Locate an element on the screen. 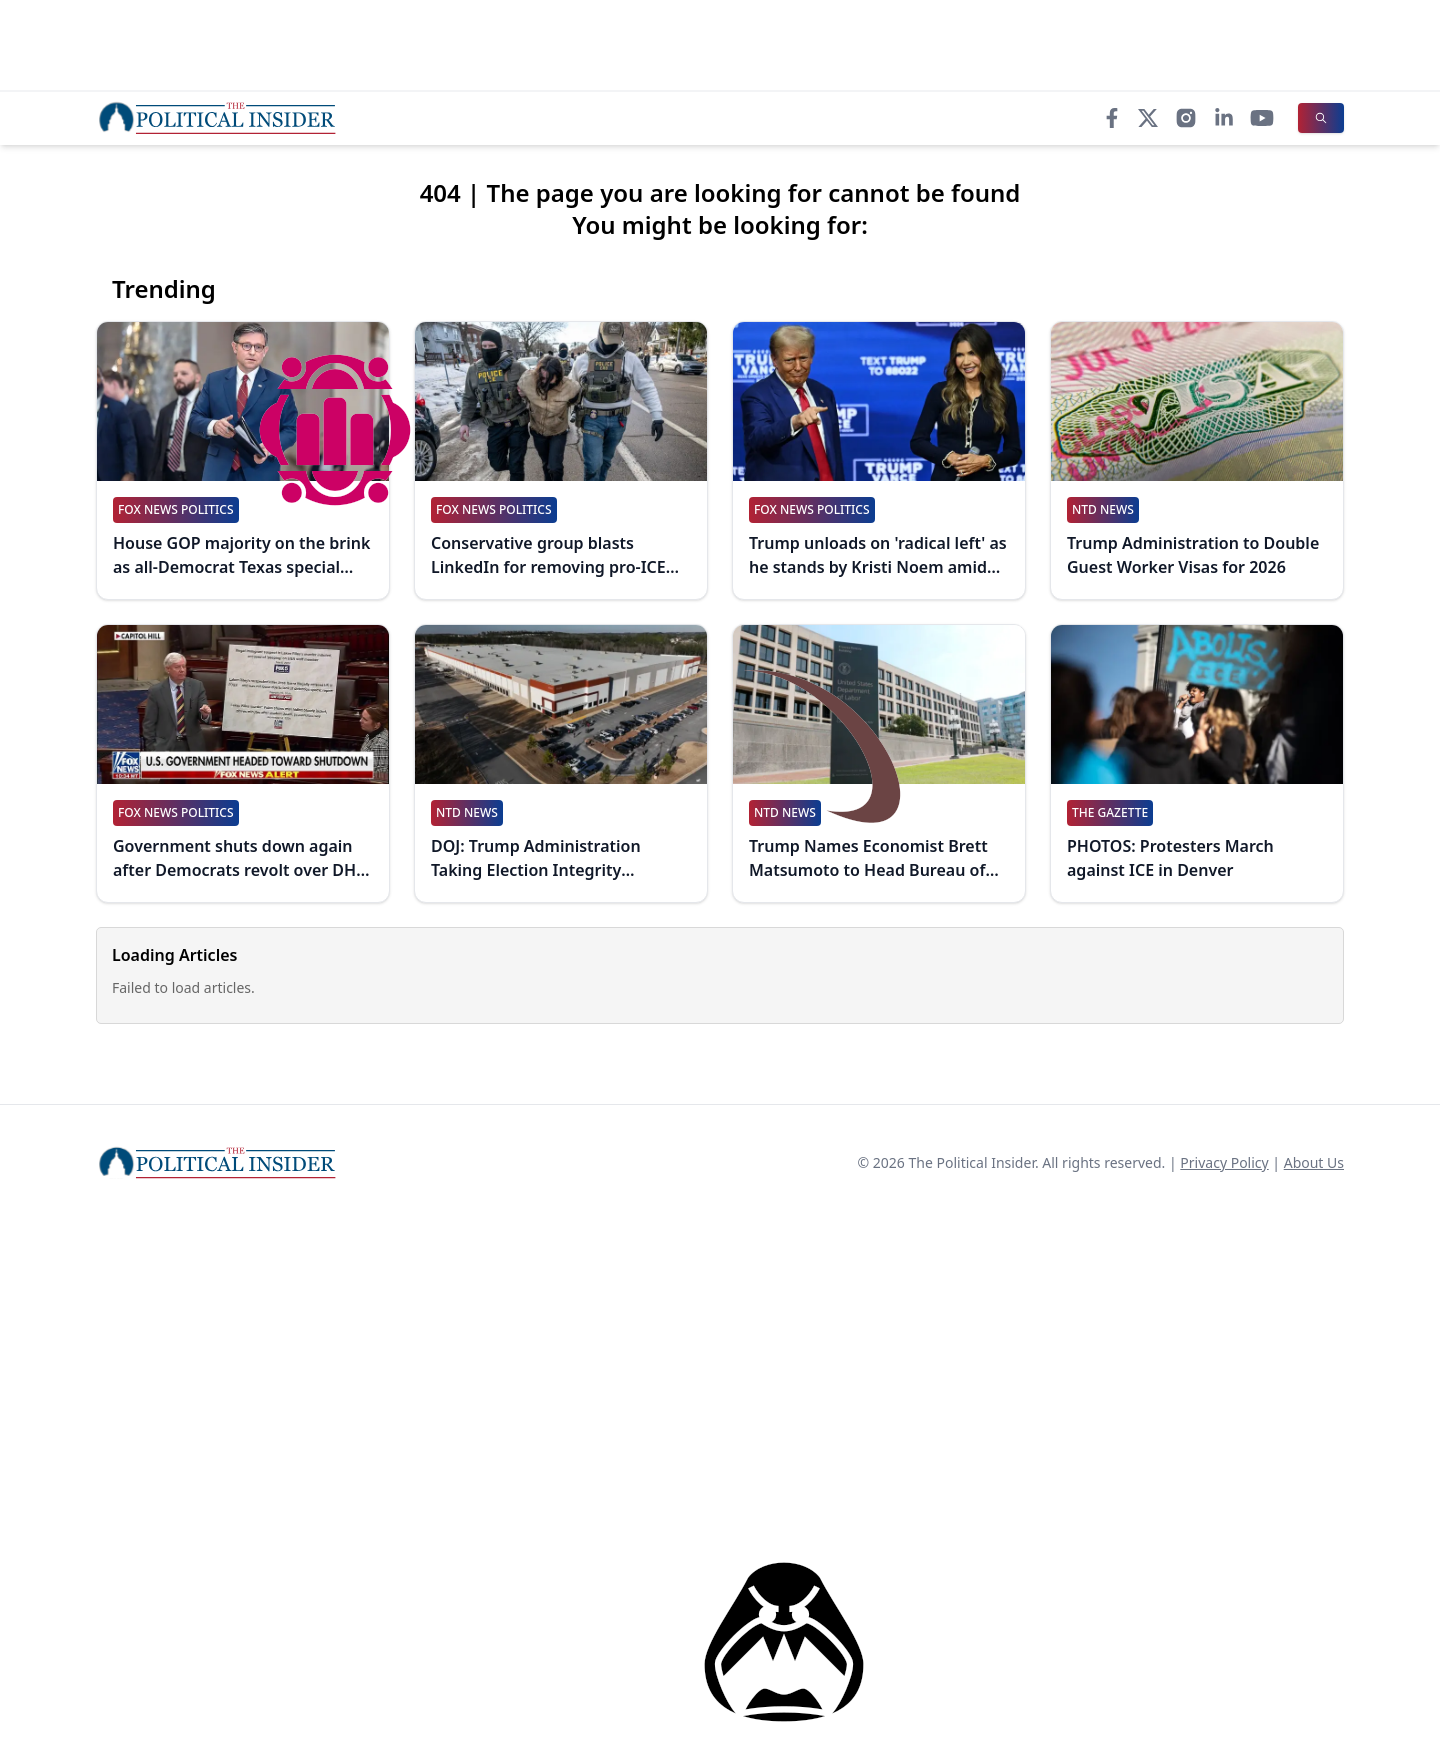  indicates a swallow or consume ability in gameplay is located at coordinates (784, 1642).